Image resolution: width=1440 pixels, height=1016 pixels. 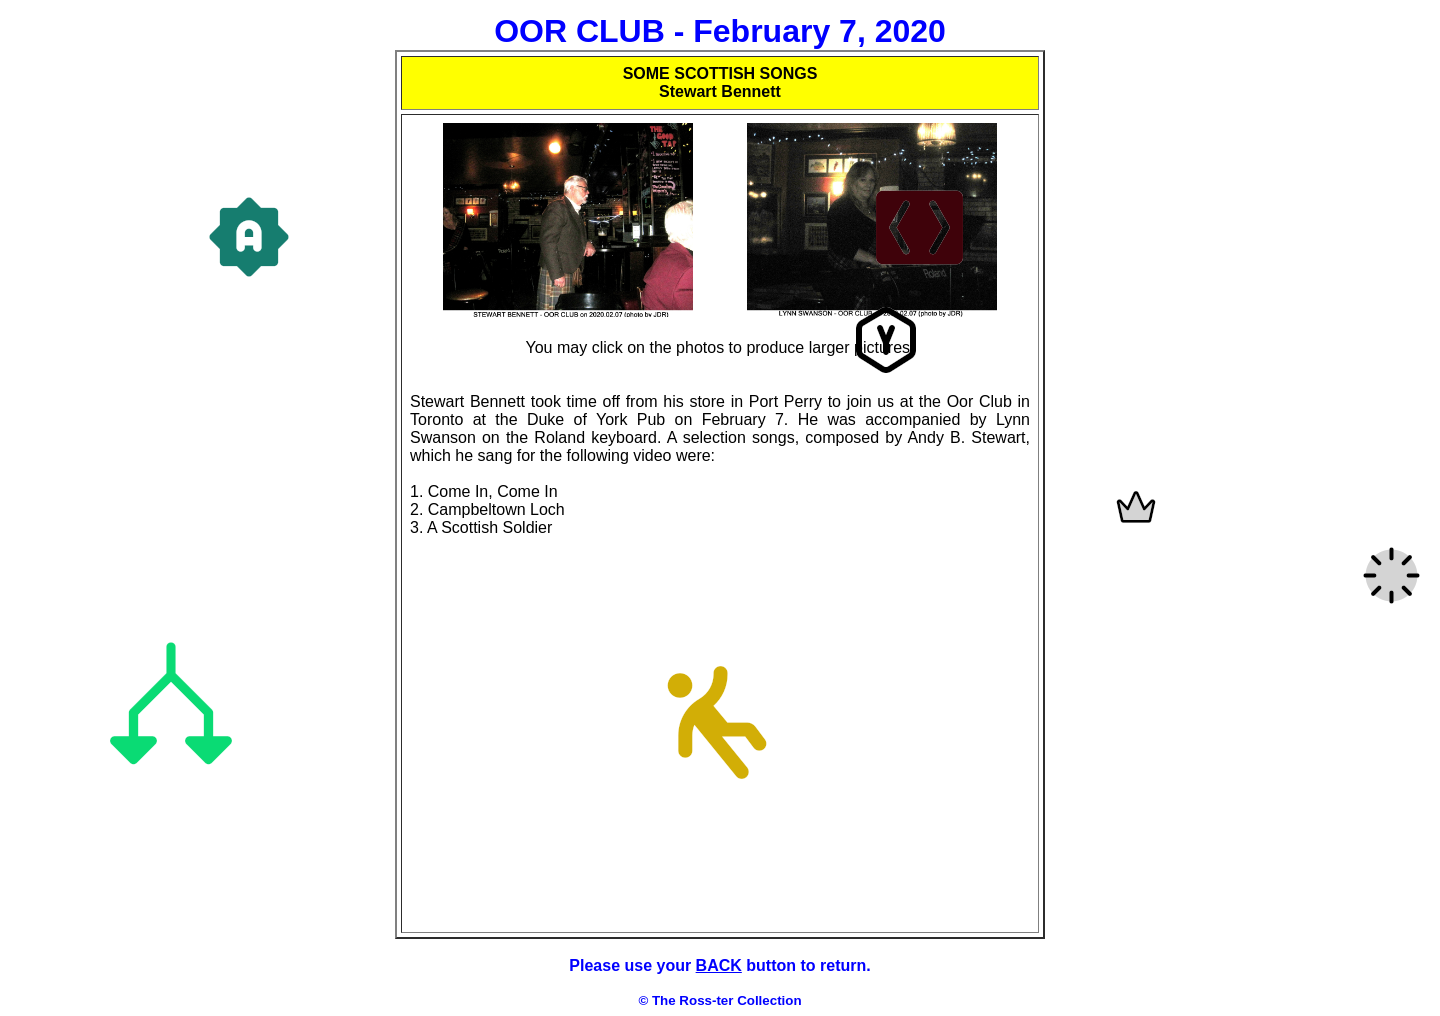 I want to click on indicates a slip or fall hazard warning, so click(x=713, y=722).